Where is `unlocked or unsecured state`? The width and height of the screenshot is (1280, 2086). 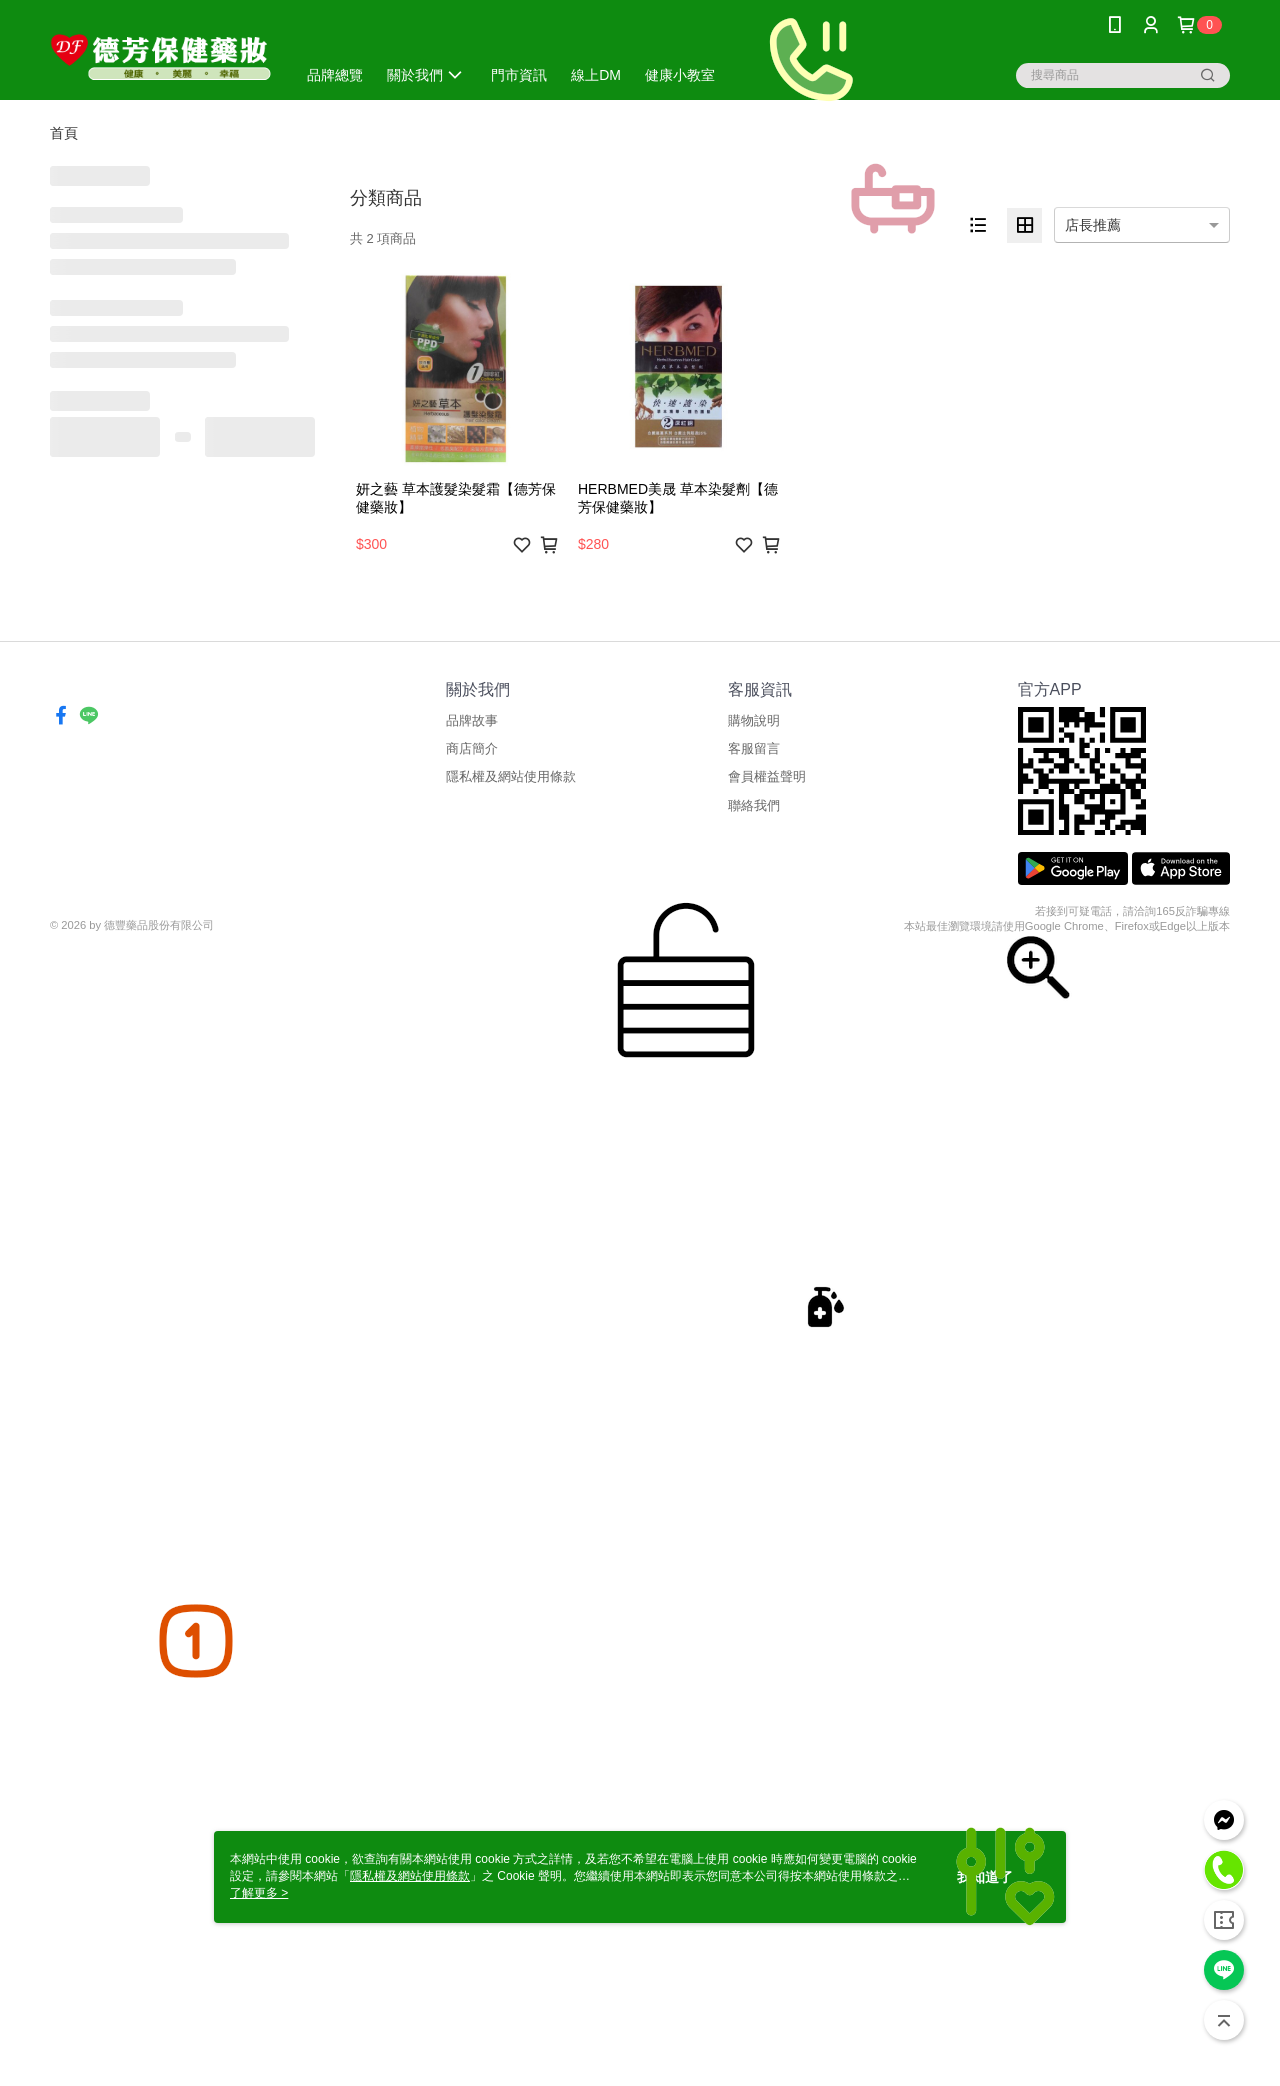
unlocked or unsecured state is located at coordinates (686, 989).